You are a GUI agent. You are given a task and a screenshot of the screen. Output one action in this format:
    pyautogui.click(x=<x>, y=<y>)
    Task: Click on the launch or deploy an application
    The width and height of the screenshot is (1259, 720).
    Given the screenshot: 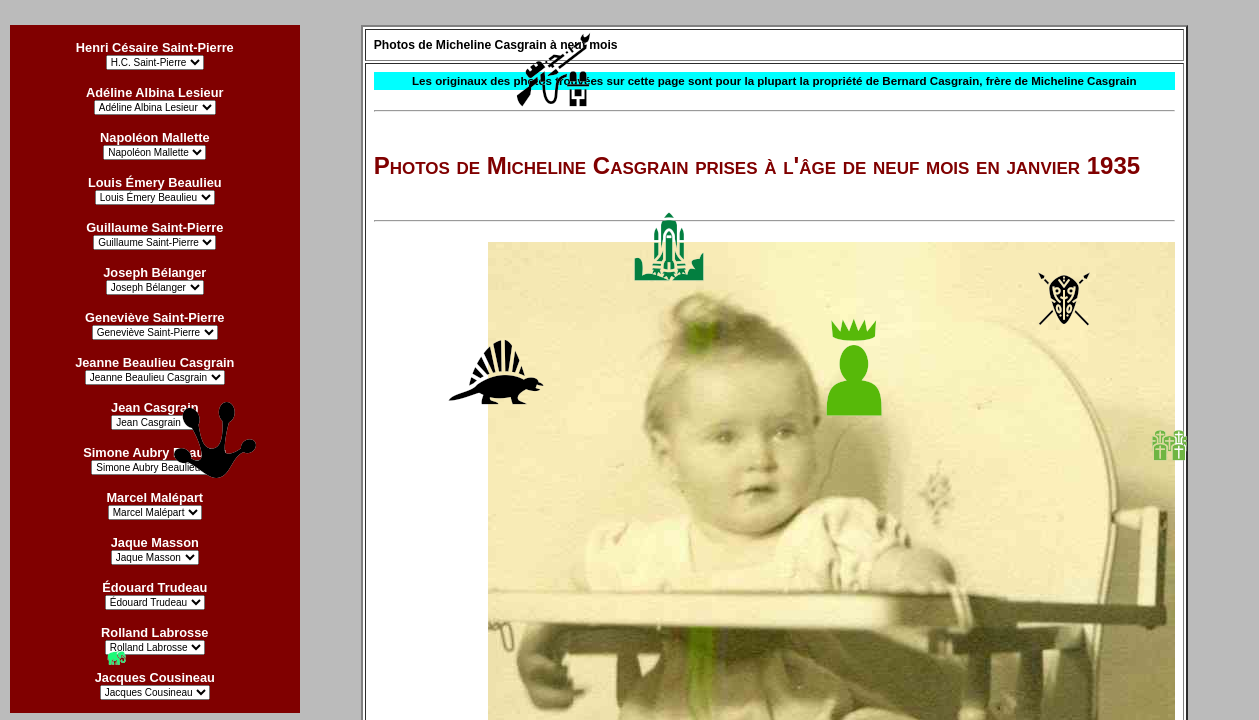 What is the action you would take?
    pyautogui.click(x=669, y=246)
    